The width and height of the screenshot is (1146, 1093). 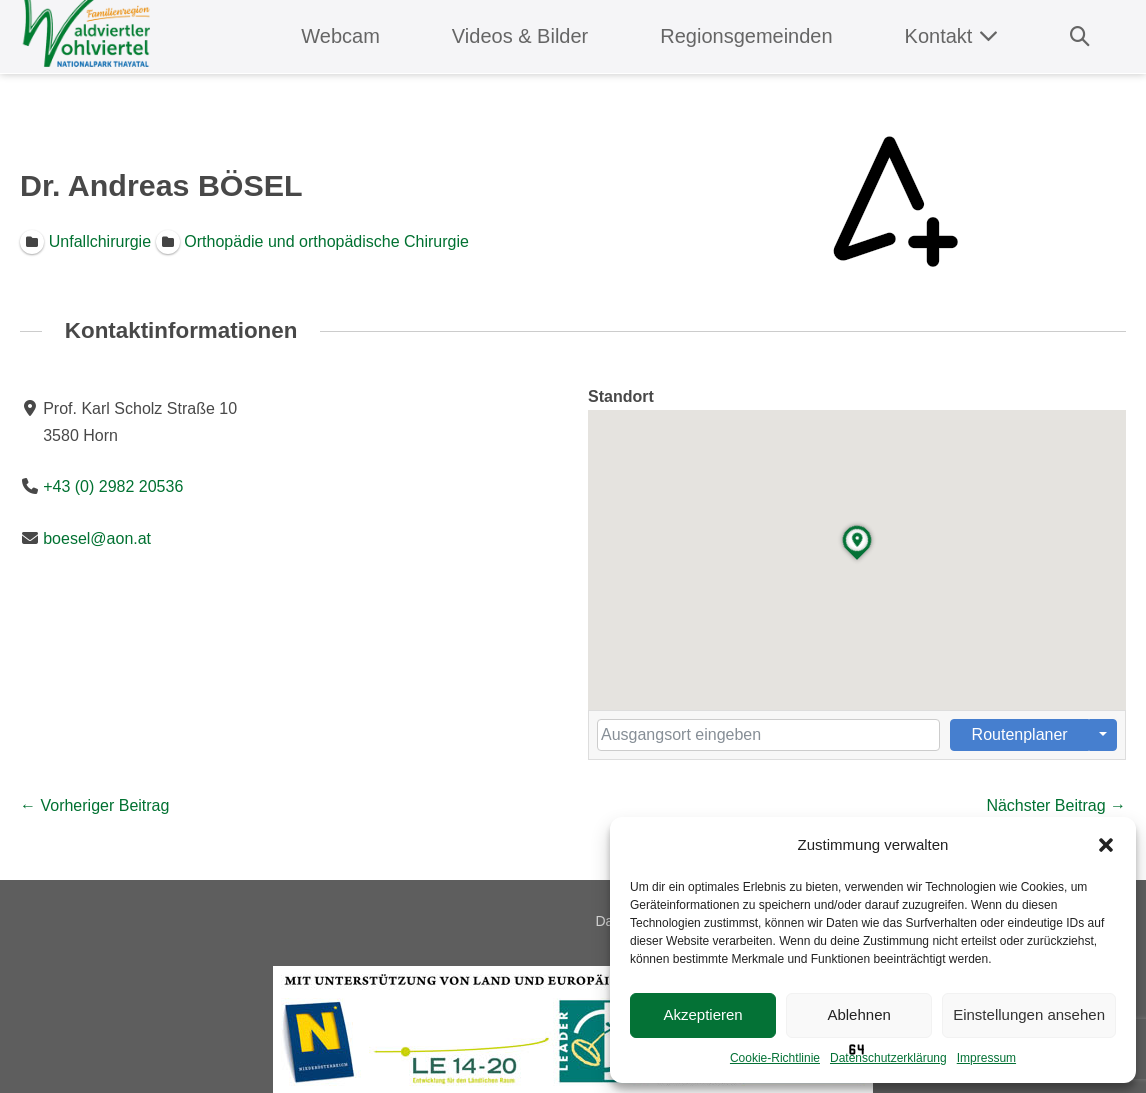 What do you see at coordinates (889, 198) in the screenshot?
I see `add a new navigation waypoint` at bounding box center [889, 198].